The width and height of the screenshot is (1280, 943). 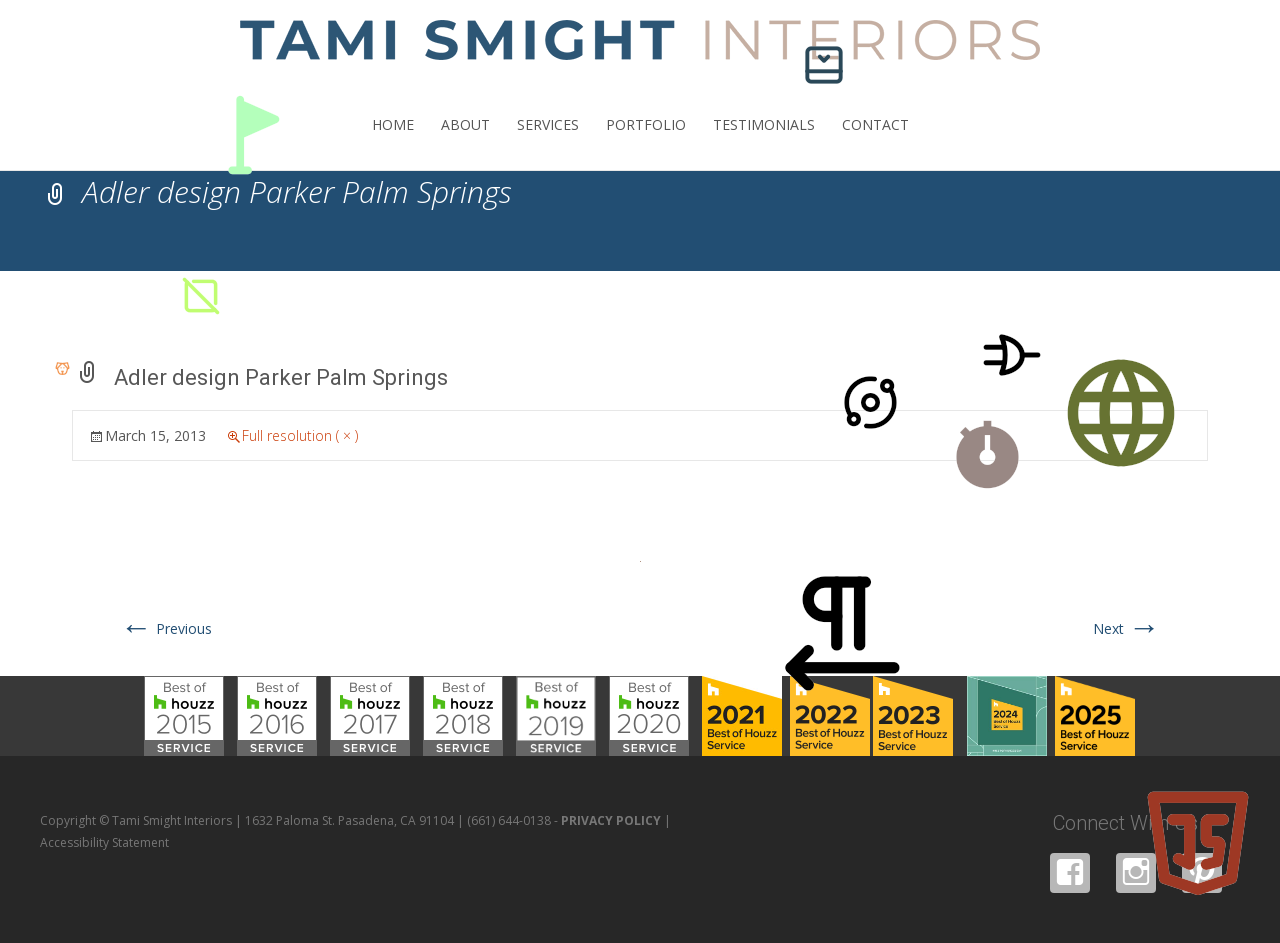 What do you see at coordinates (248, 135) in the screenshot?
I see `flag or mark an important item` at bounding box center [248, 135].